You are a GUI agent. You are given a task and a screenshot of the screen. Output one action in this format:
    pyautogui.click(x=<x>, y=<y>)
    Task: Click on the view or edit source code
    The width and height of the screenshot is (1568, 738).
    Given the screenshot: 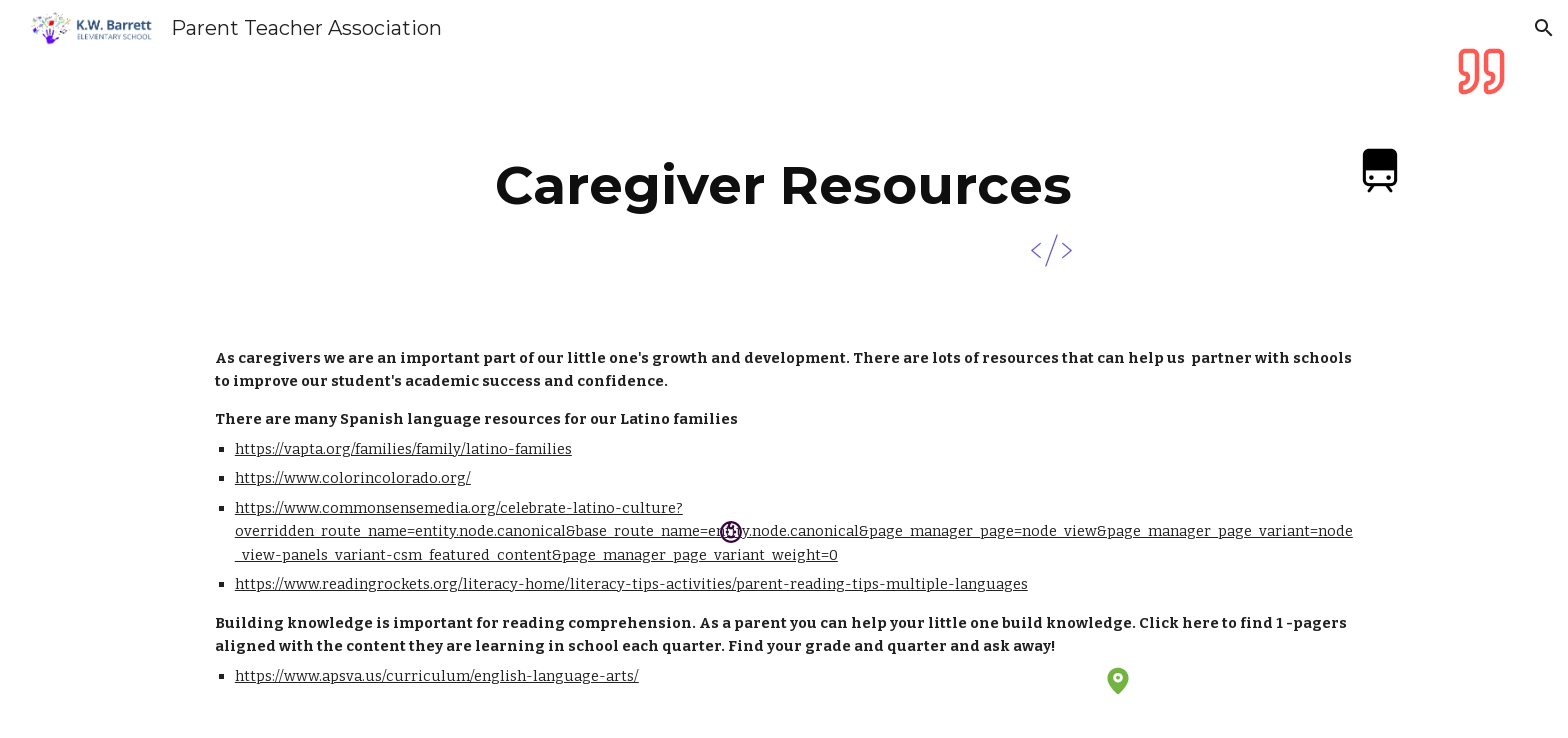 What is the action you would take?
    pyautogui.click(x=1051, y=250)
    